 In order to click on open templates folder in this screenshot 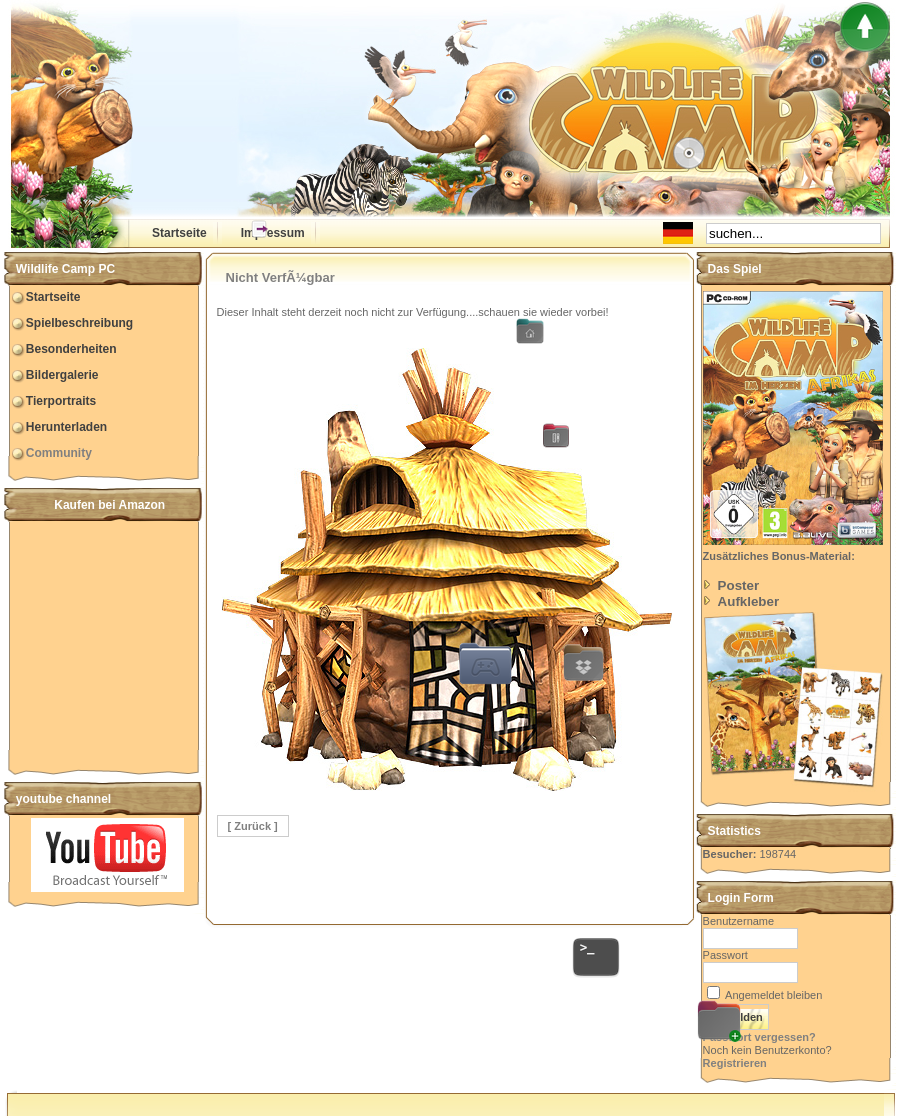, I will do `click(556, 435)`.